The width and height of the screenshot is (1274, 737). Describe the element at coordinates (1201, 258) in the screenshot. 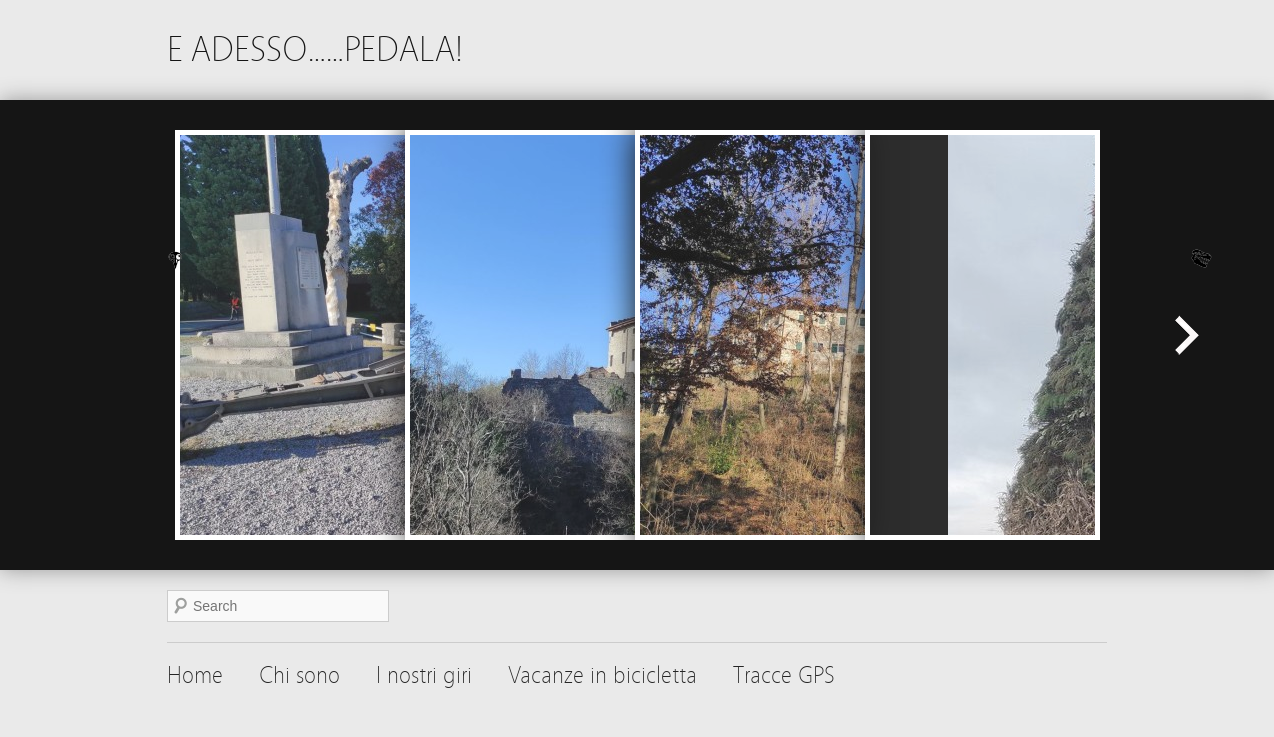

I see `access dinosaur or paleontology content` at that location.